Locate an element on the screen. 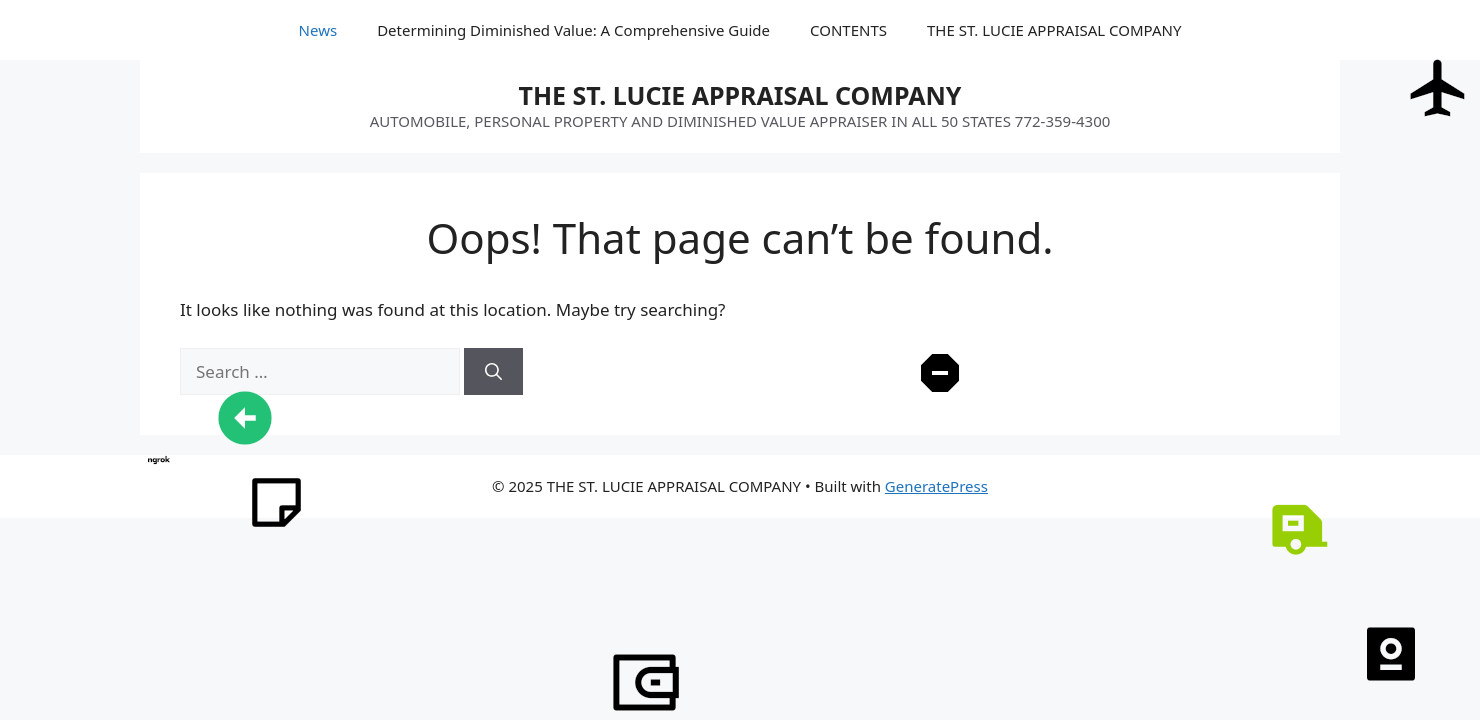 This screenshot has height=720, width=1480. indicates spam or blocked content is located at coordinates (940, 373).